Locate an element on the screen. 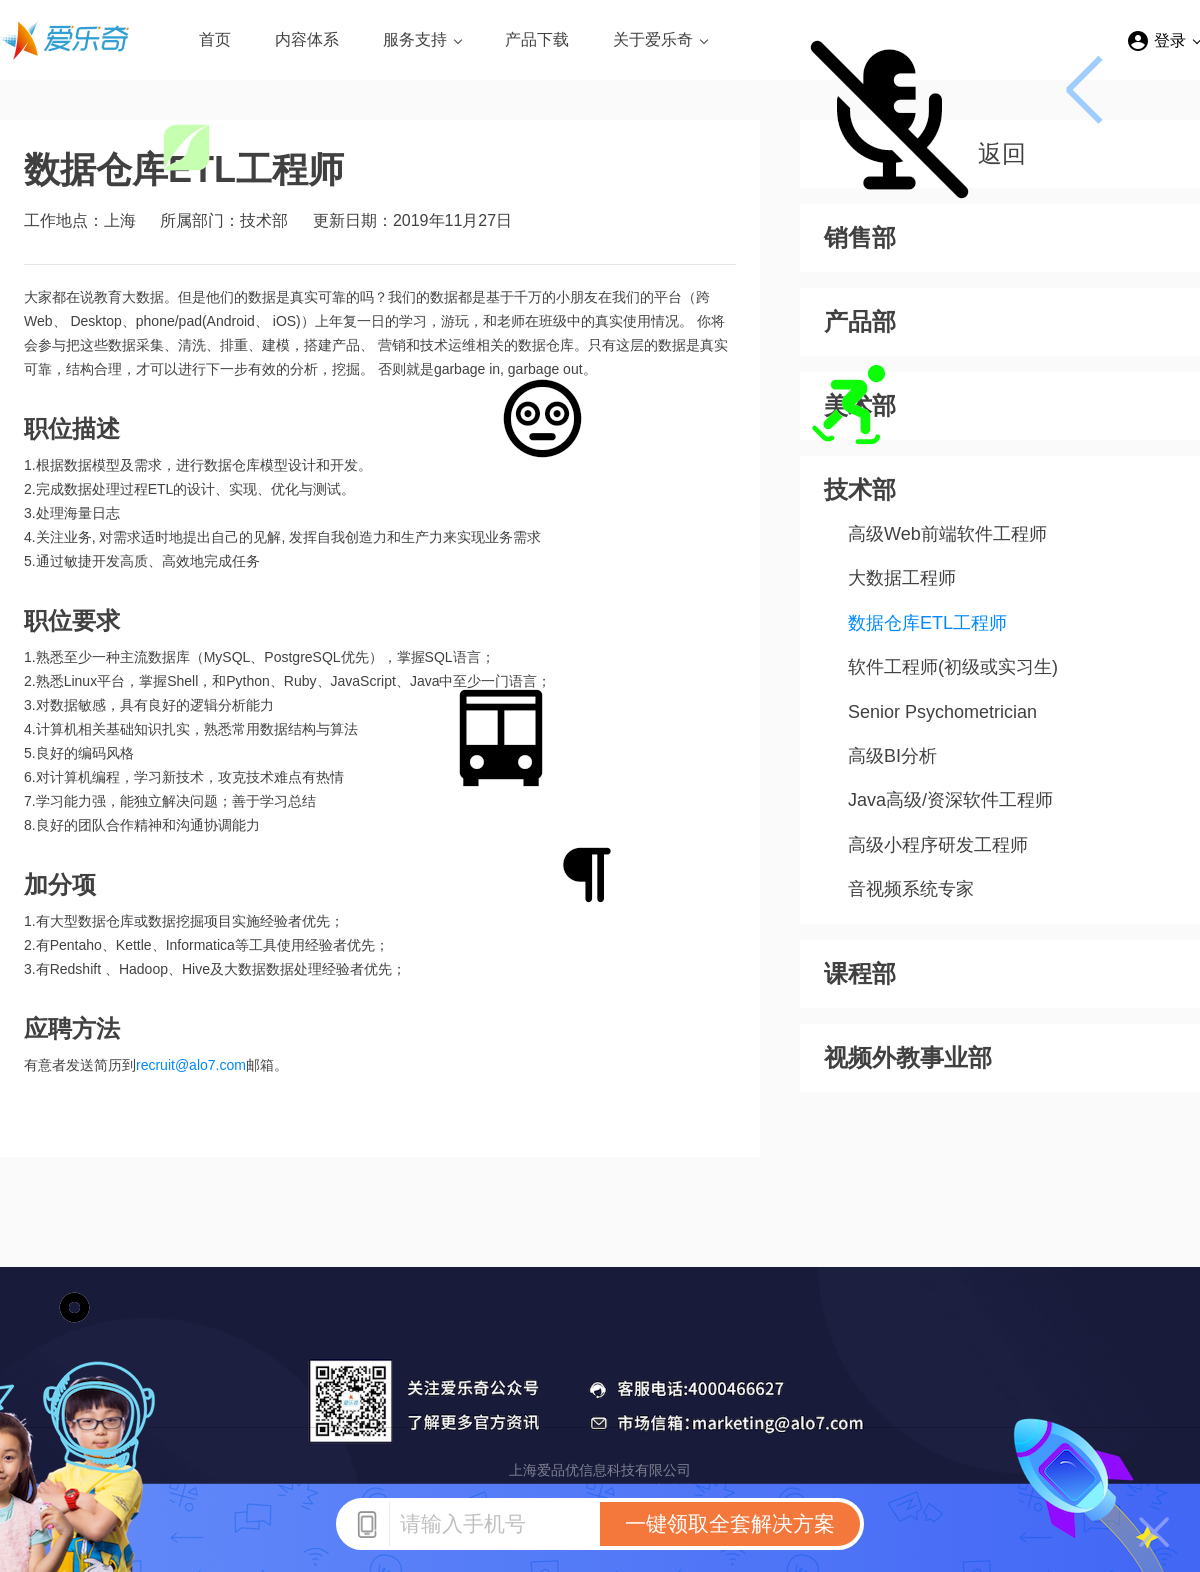 The height and width of the screenshot is (1572, 1200). access ice skating activities or locations is located at coordinates (850, 404).